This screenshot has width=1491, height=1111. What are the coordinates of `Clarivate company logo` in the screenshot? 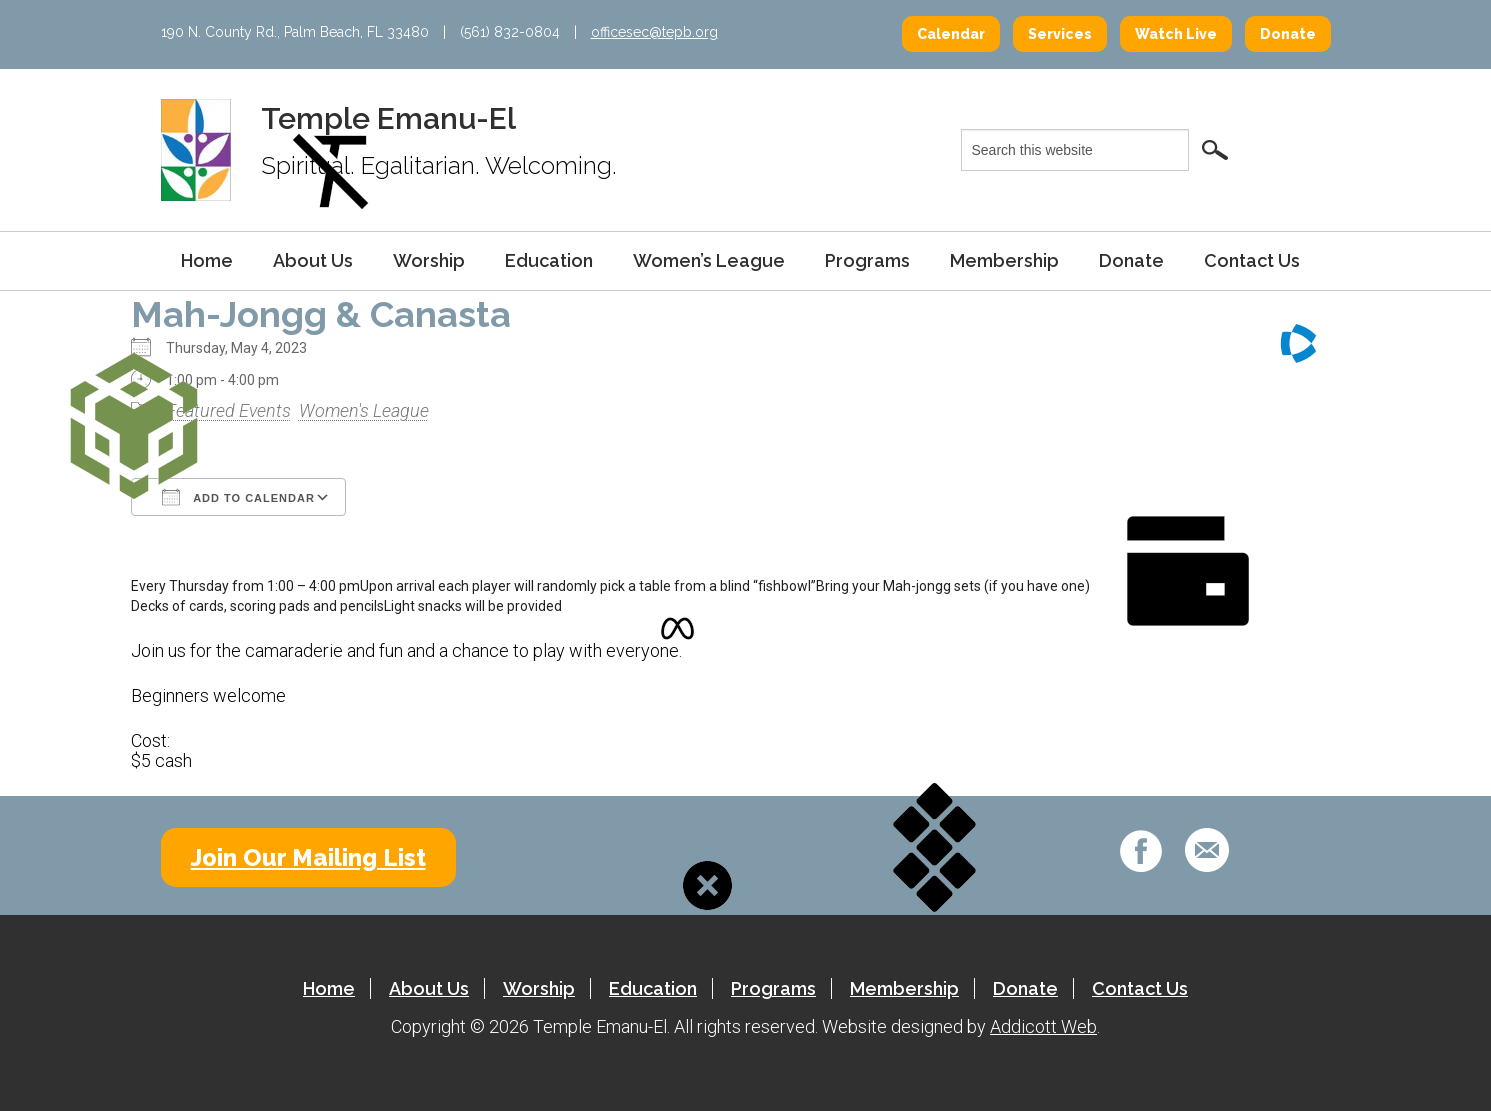 It's located at (1298, 343).